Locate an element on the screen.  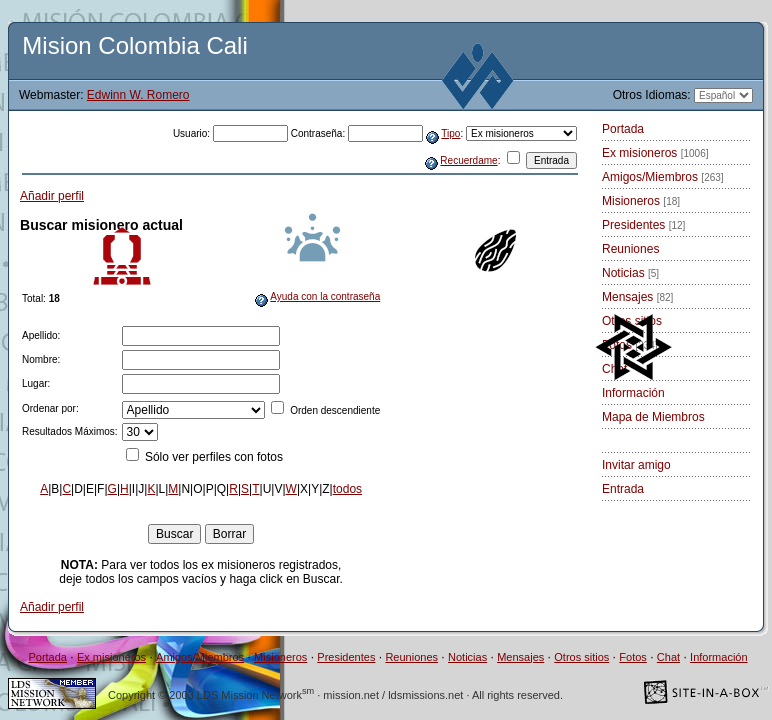
view current energy or fuel reserves is located at coordinates (122, 256).